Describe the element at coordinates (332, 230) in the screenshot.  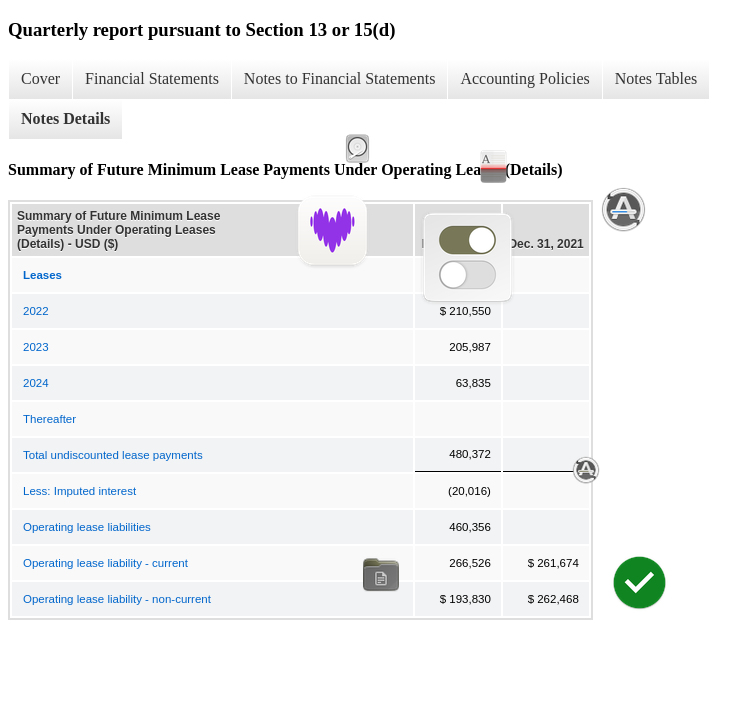
I see `open deezer music streaming app` at that location.